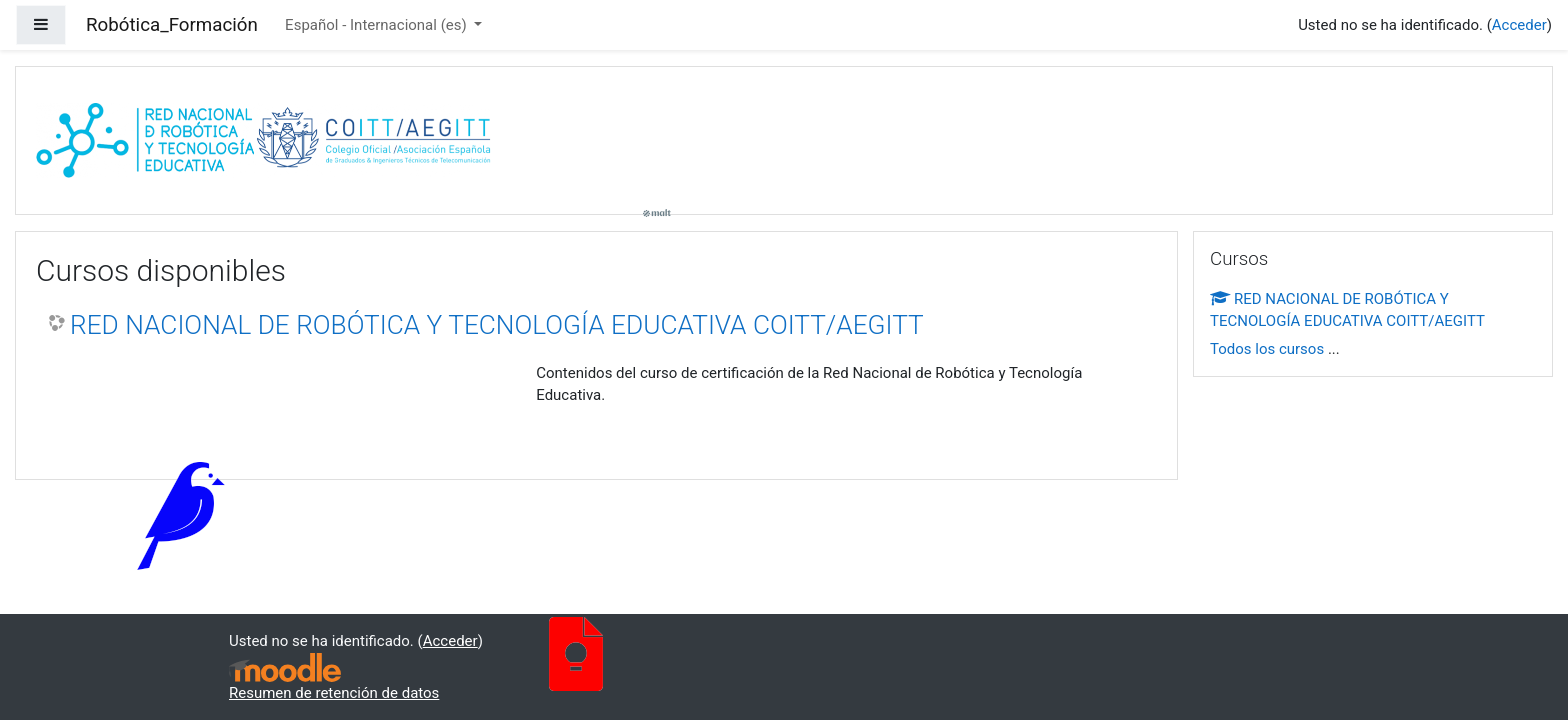  I want to click on wagtail CMS logo, so click(181, 516).